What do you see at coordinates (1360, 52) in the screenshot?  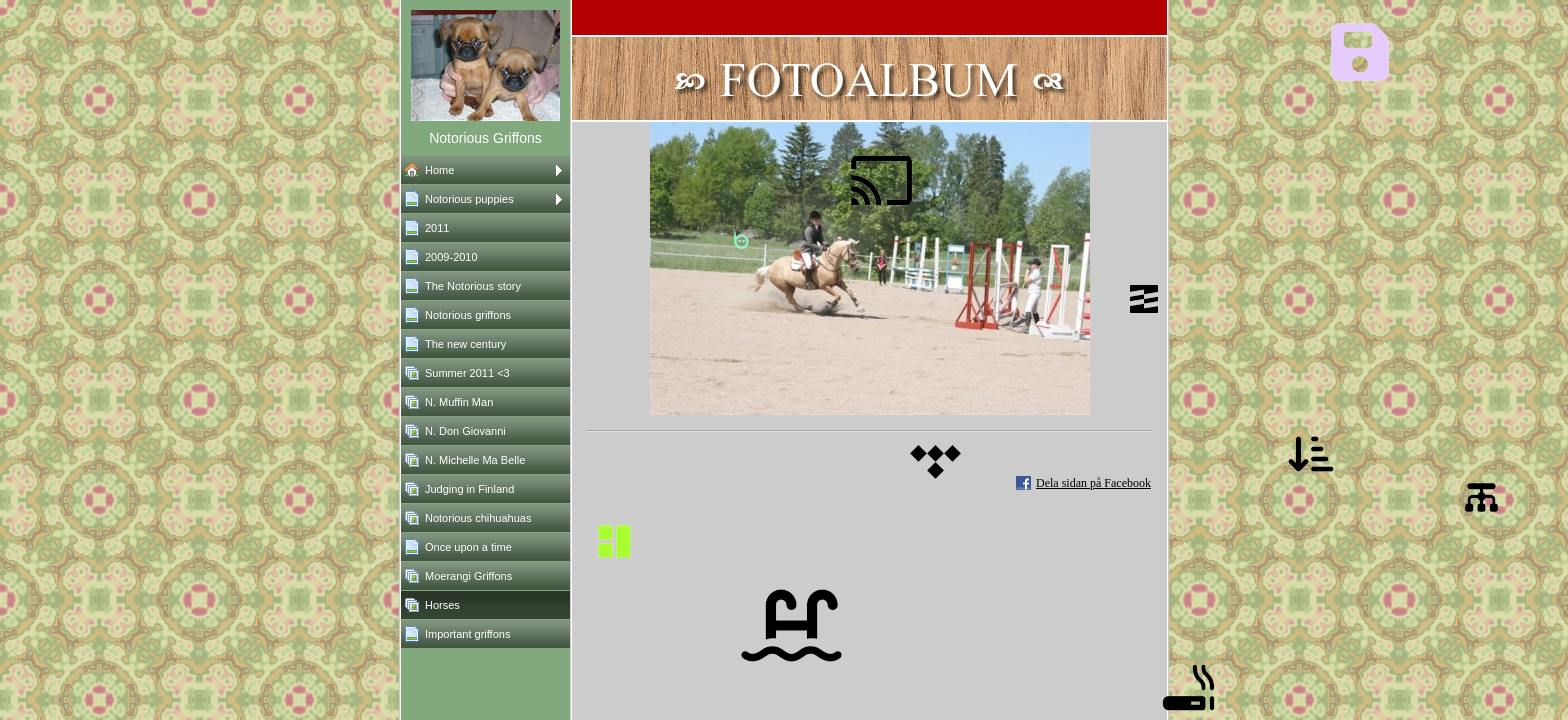 I see `save current file or document` at bounding box center [1360, 52].